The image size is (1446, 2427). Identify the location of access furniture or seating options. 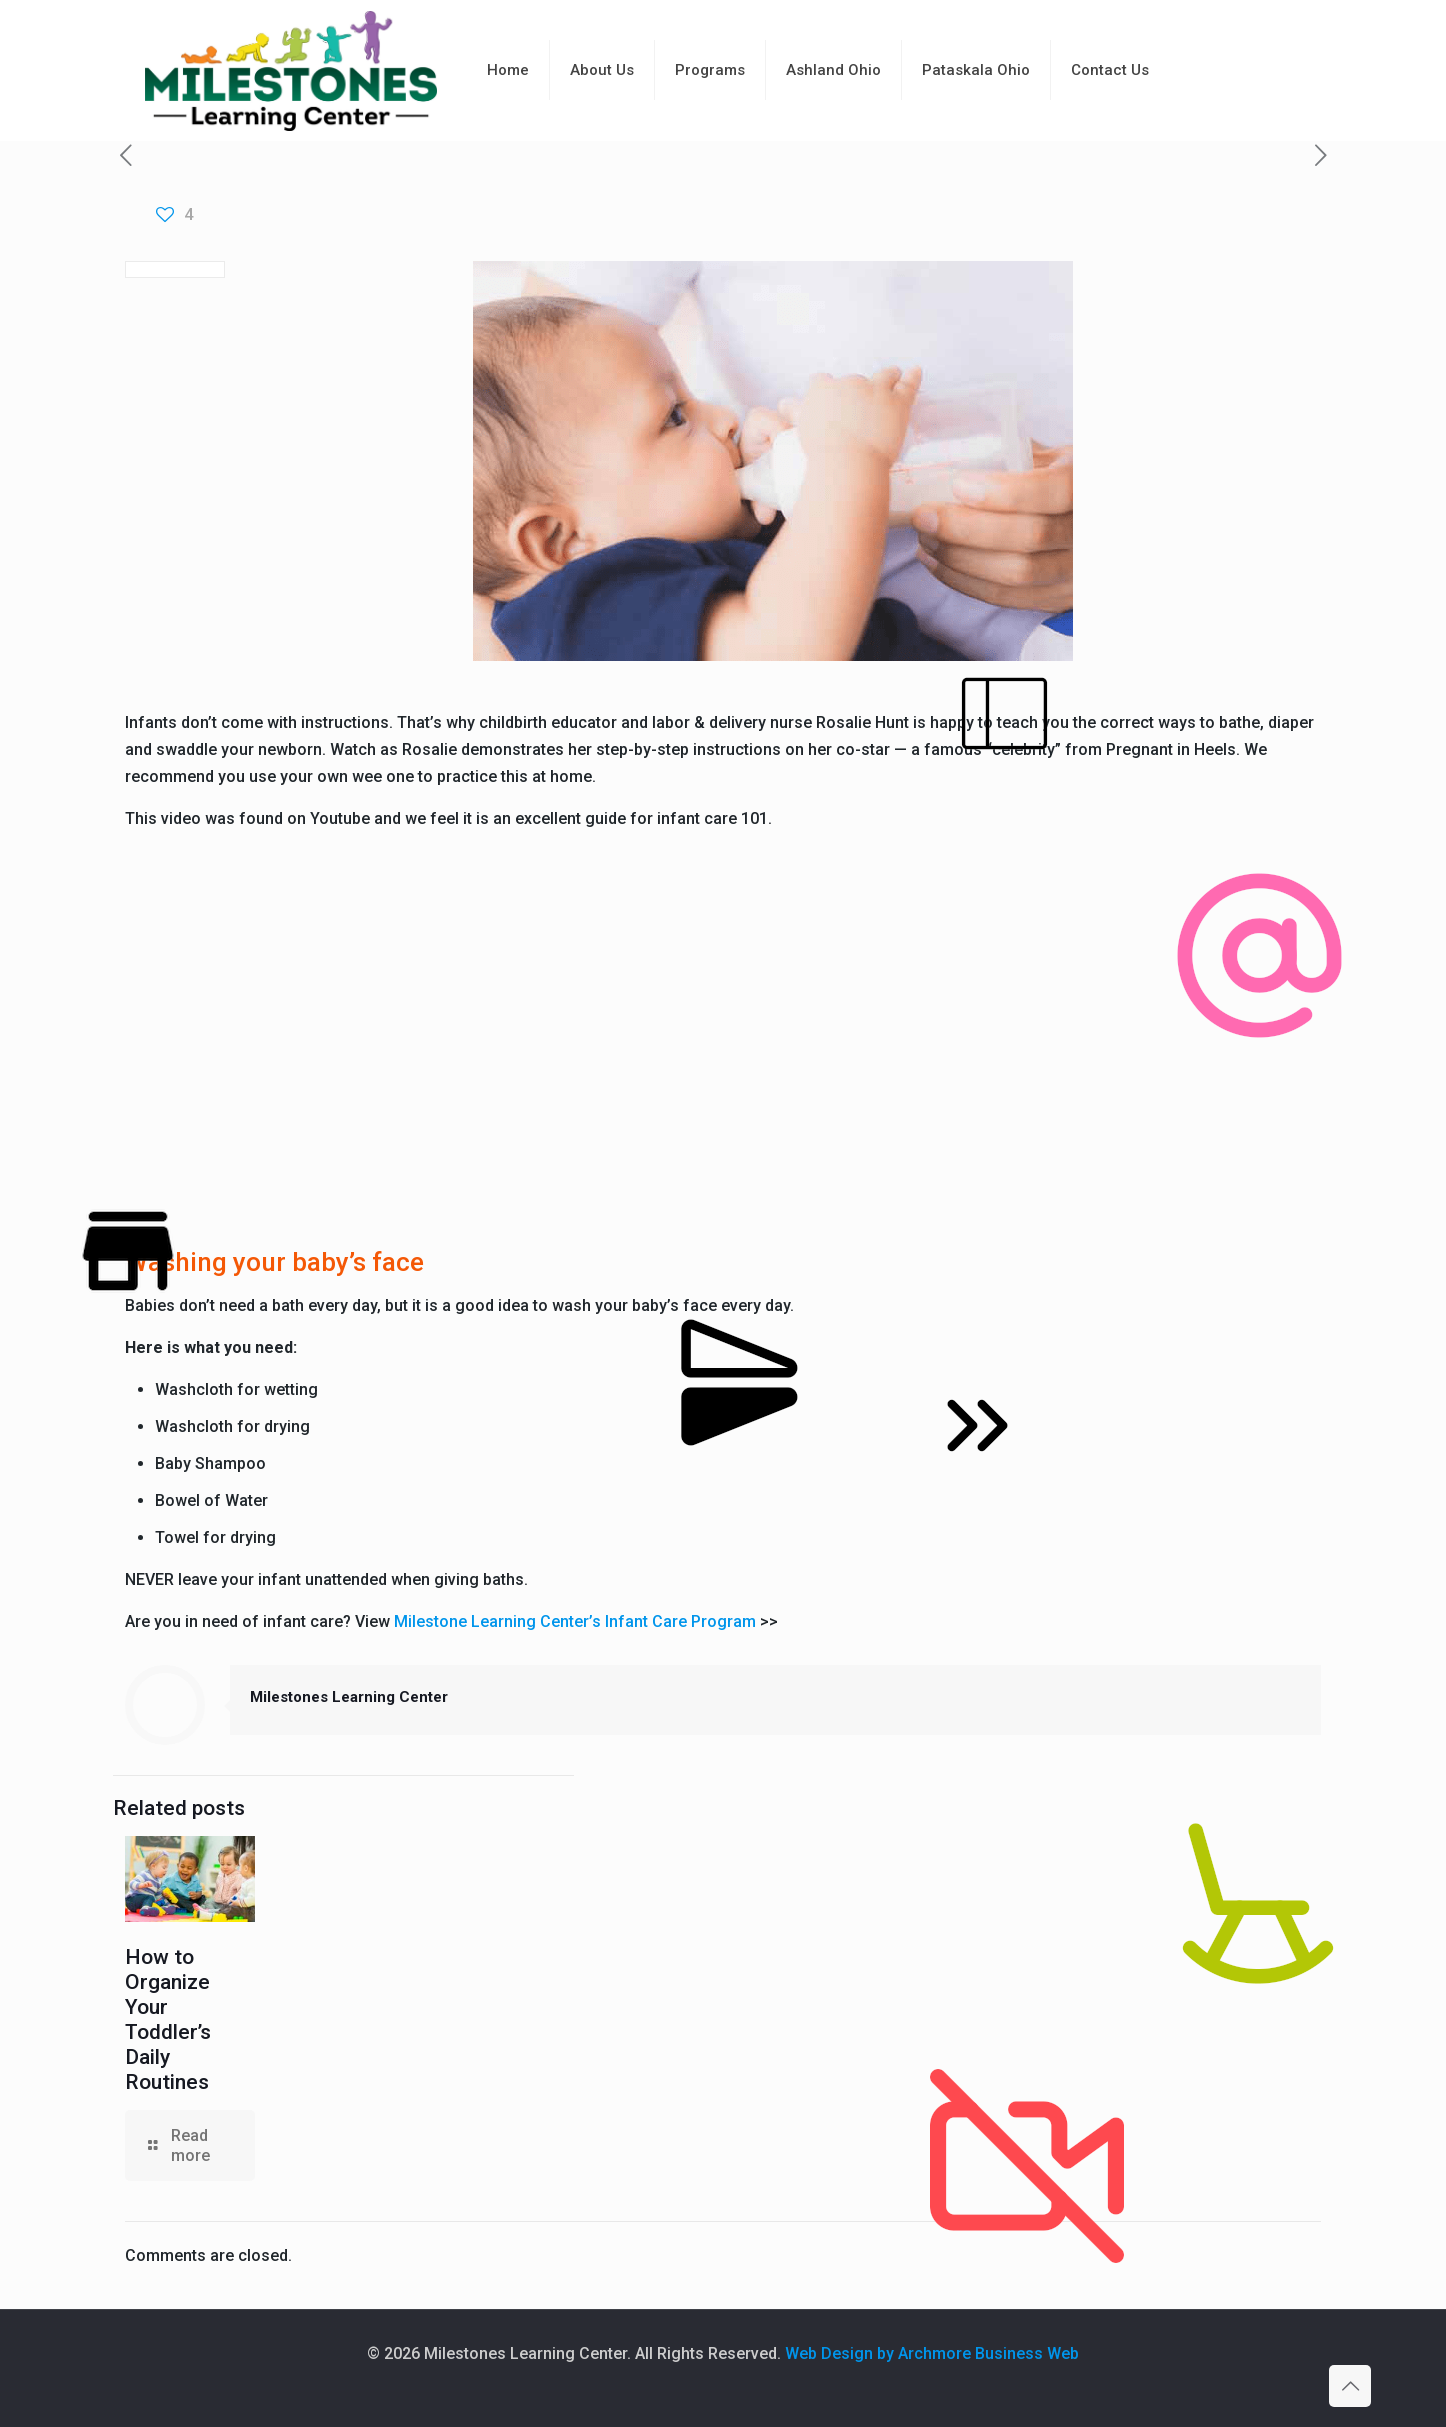
(1258, 1904).